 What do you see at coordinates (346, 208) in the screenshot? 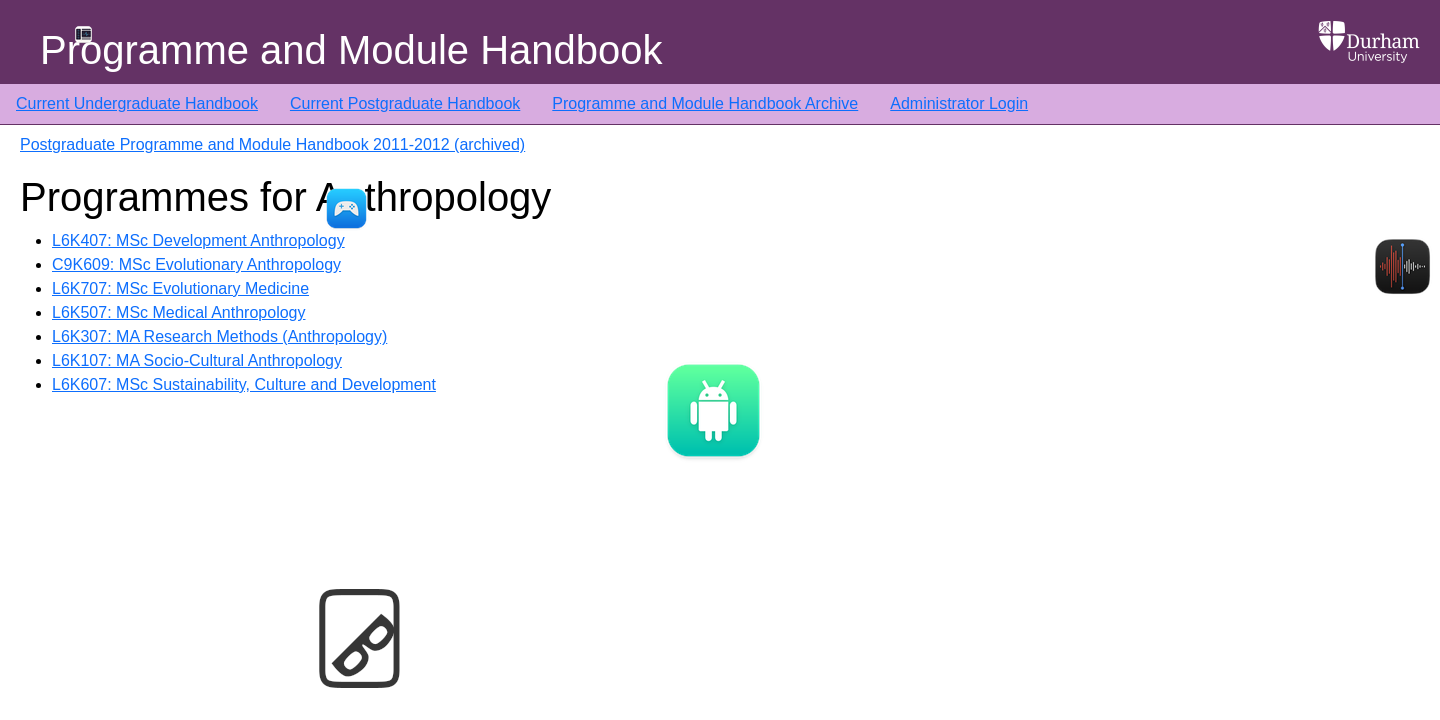
I see `open pcsx playstation emulator` at bounding box center [346, 208].